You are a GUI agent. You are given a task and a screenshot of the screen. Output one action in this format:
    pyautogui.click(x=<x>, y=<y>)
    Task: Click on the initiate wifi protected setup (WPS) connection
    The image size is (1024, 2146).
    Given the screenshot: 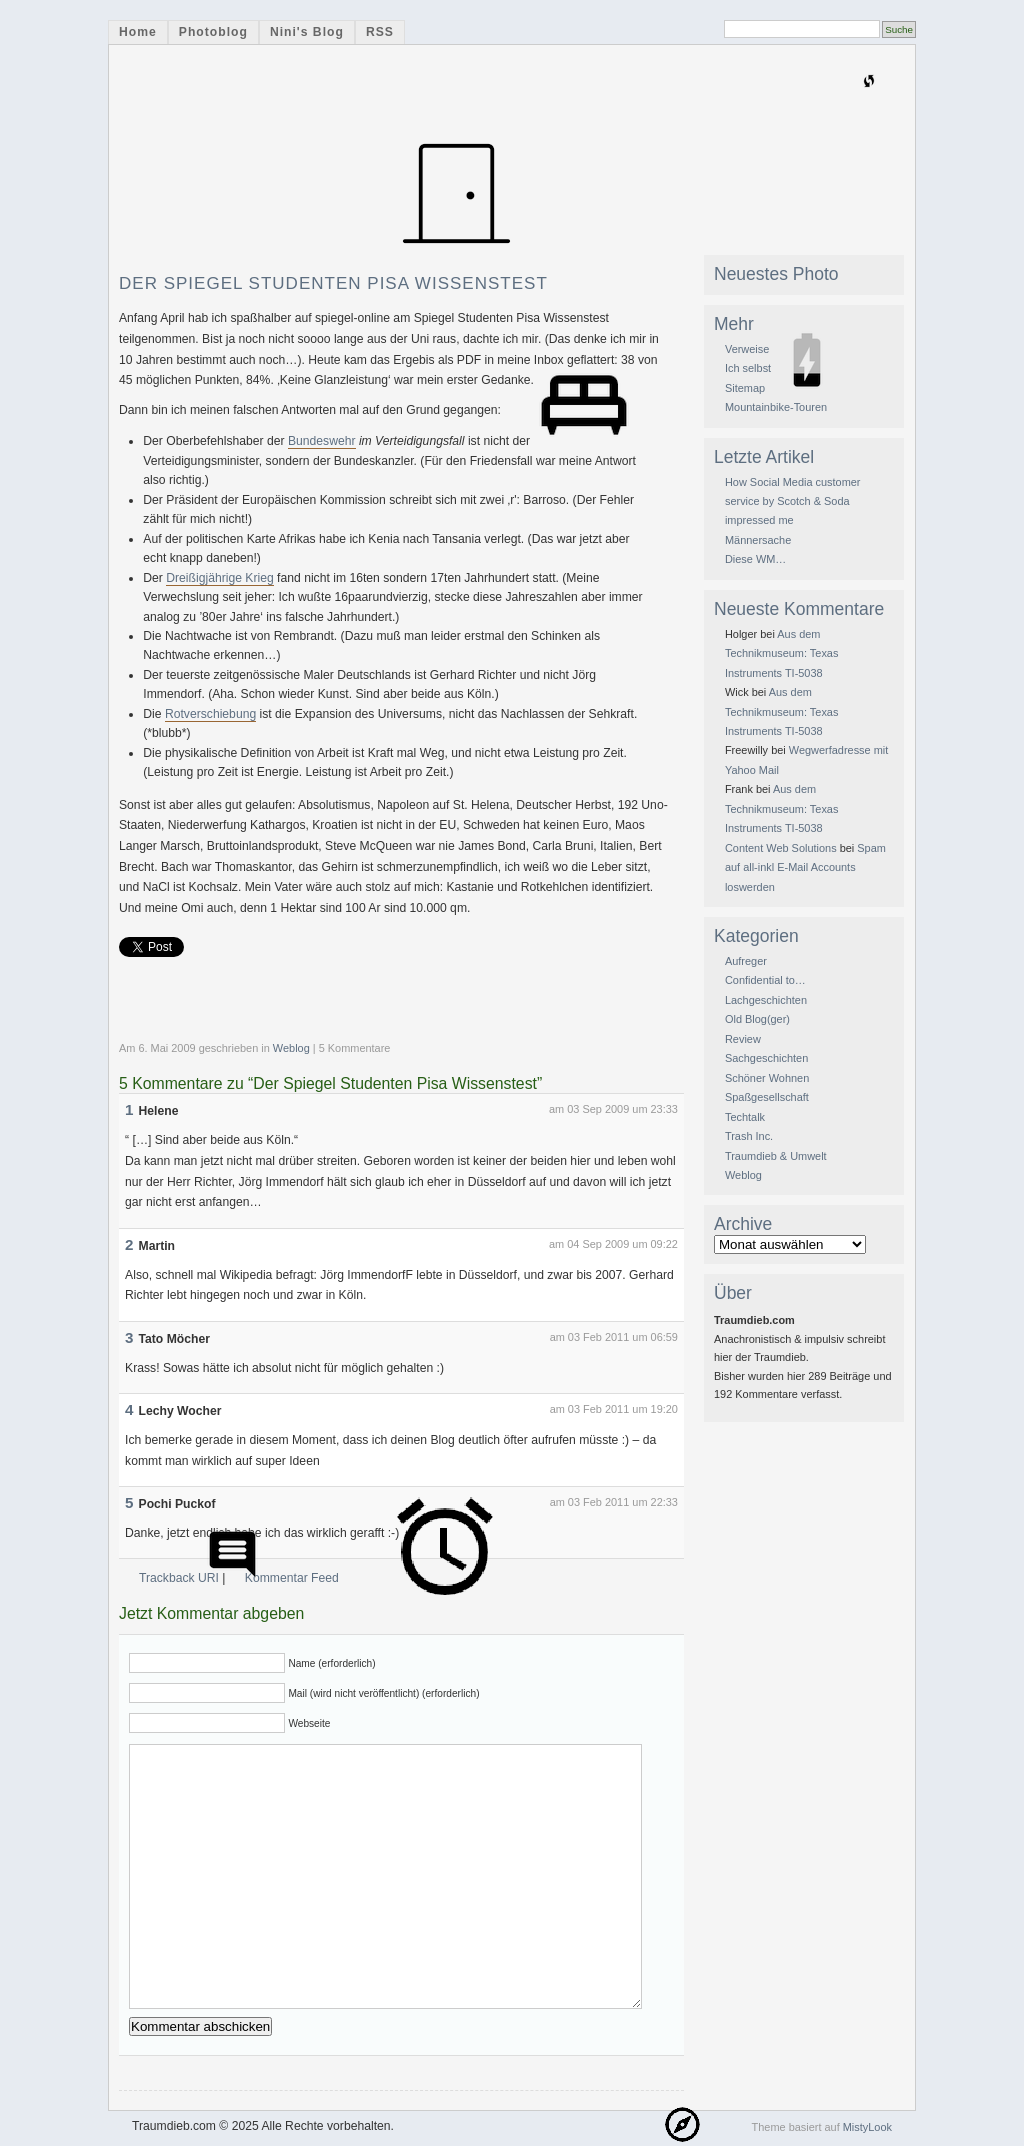 What is the action you would take?
    pyautogui.click(x=869, y=81)
    